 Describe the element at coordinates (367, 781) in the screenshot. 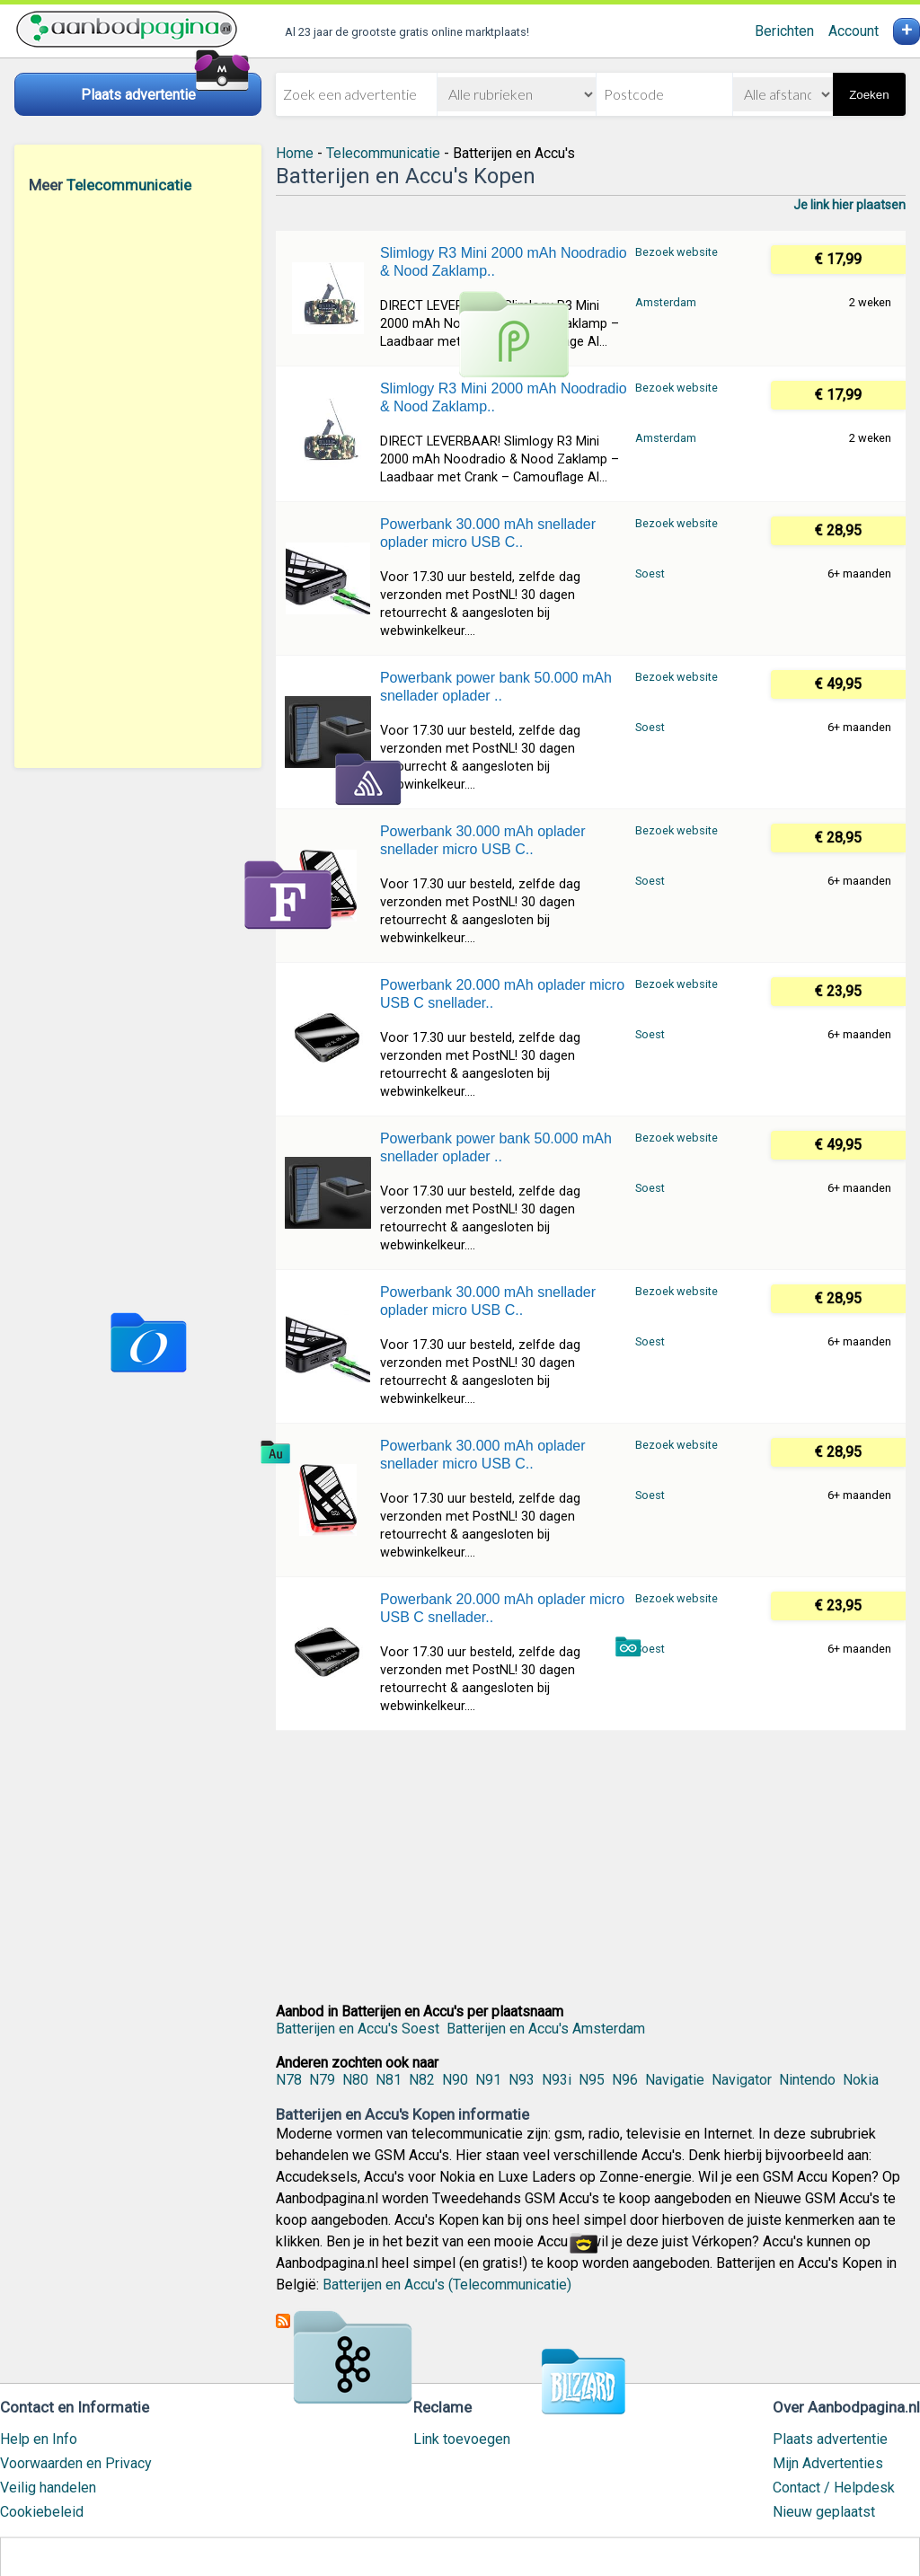

I see `folder containing sentry error monitoring projects` at that location.